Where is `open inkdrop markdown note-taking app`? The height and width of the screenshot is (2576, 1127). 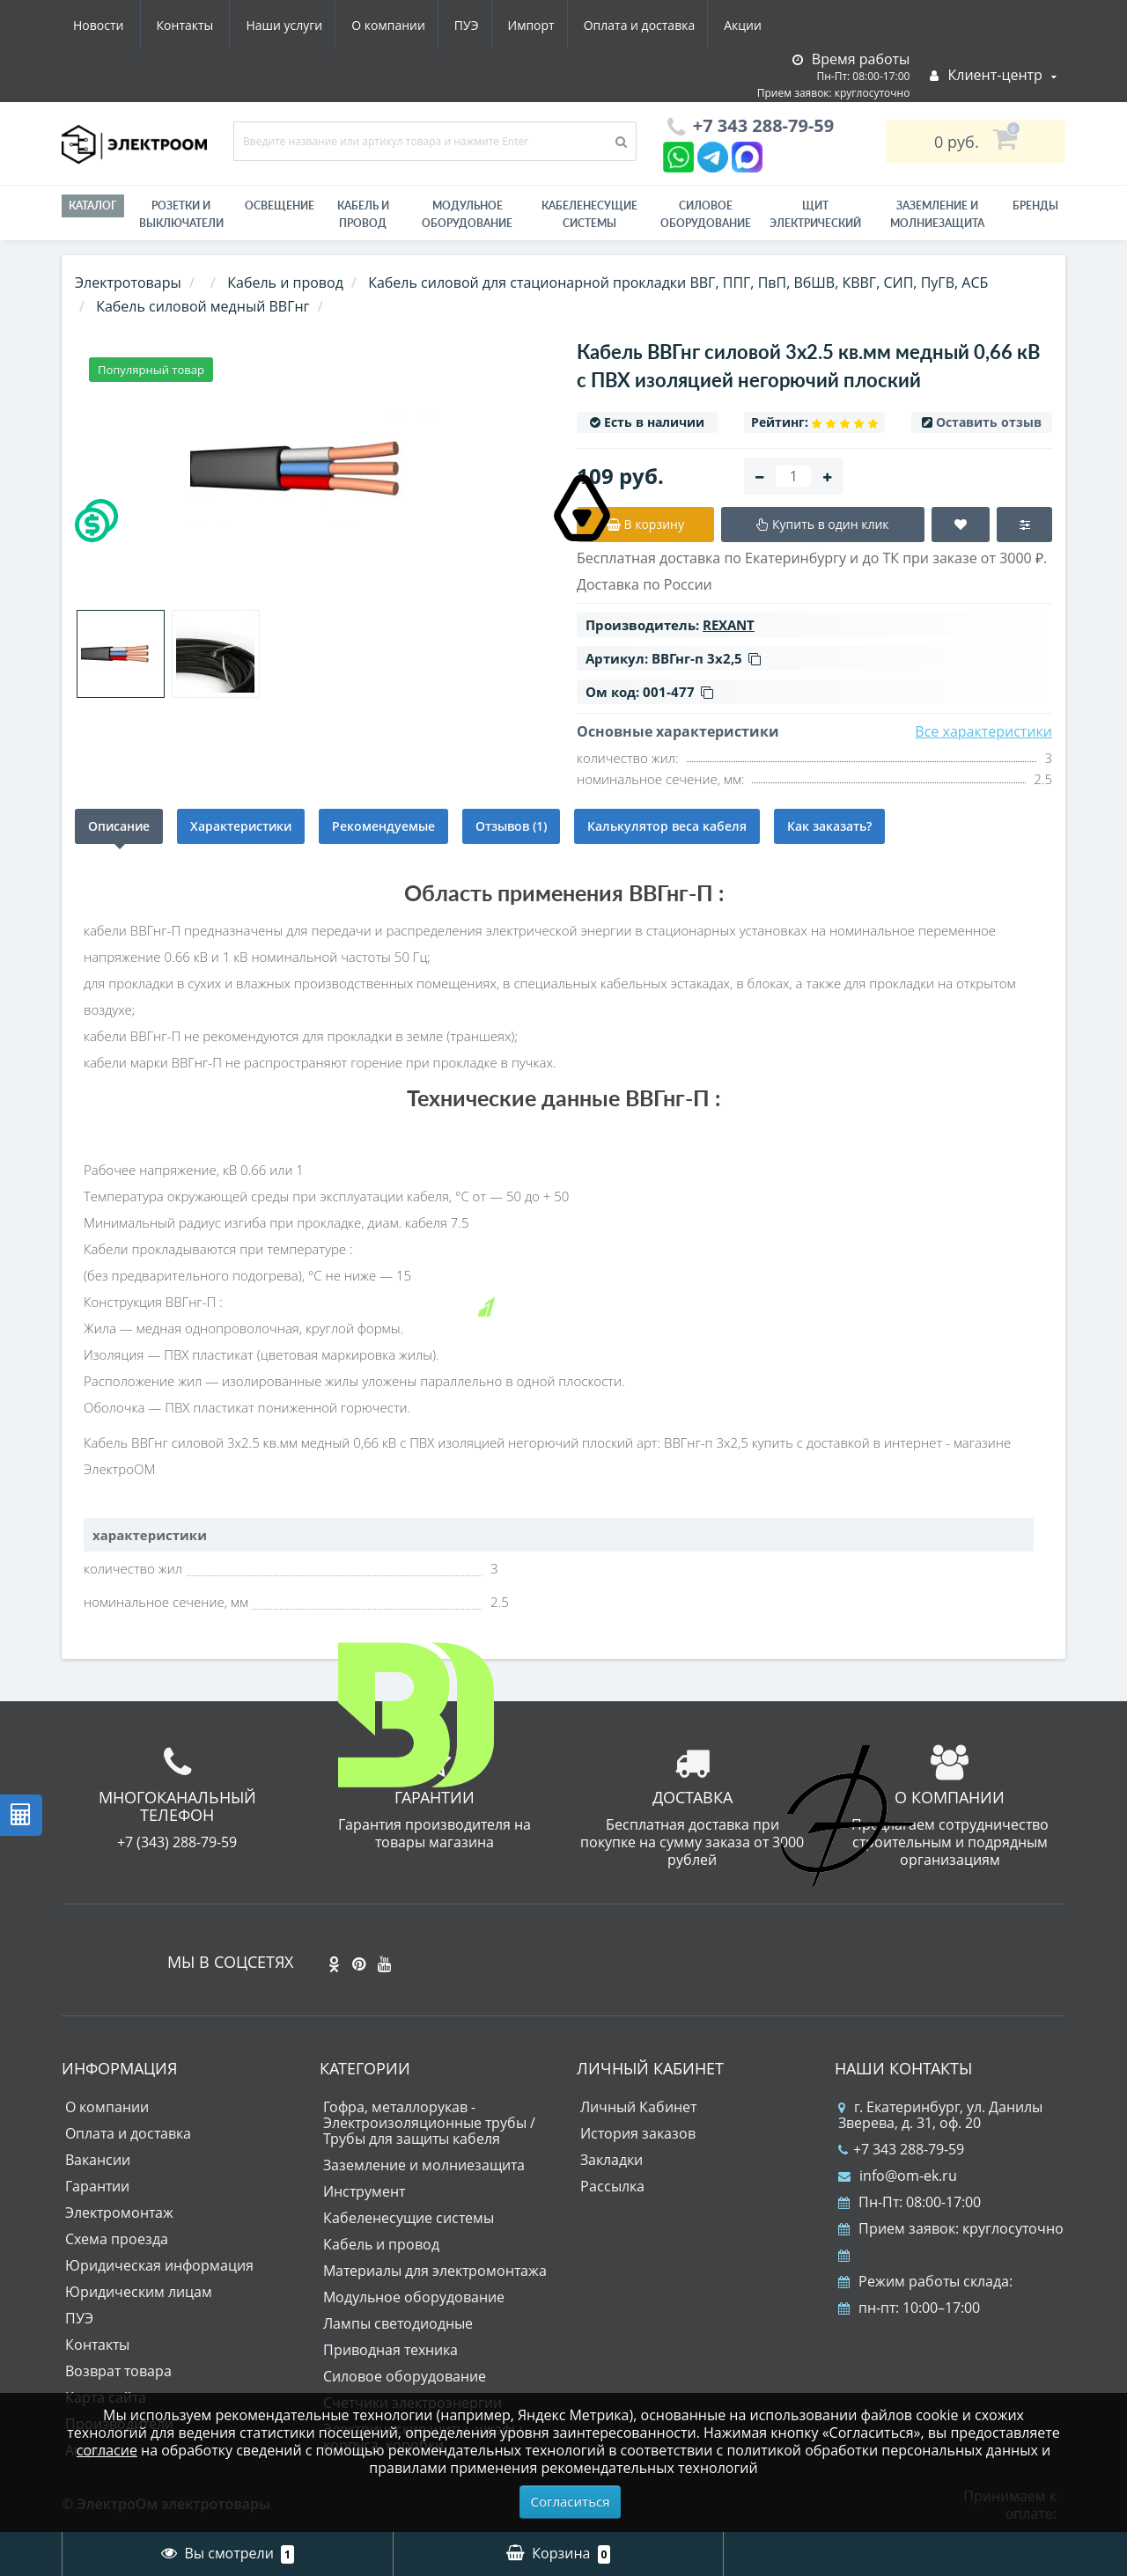
open inkdrop markdown note-taking app is located at coordinates (582, 508).